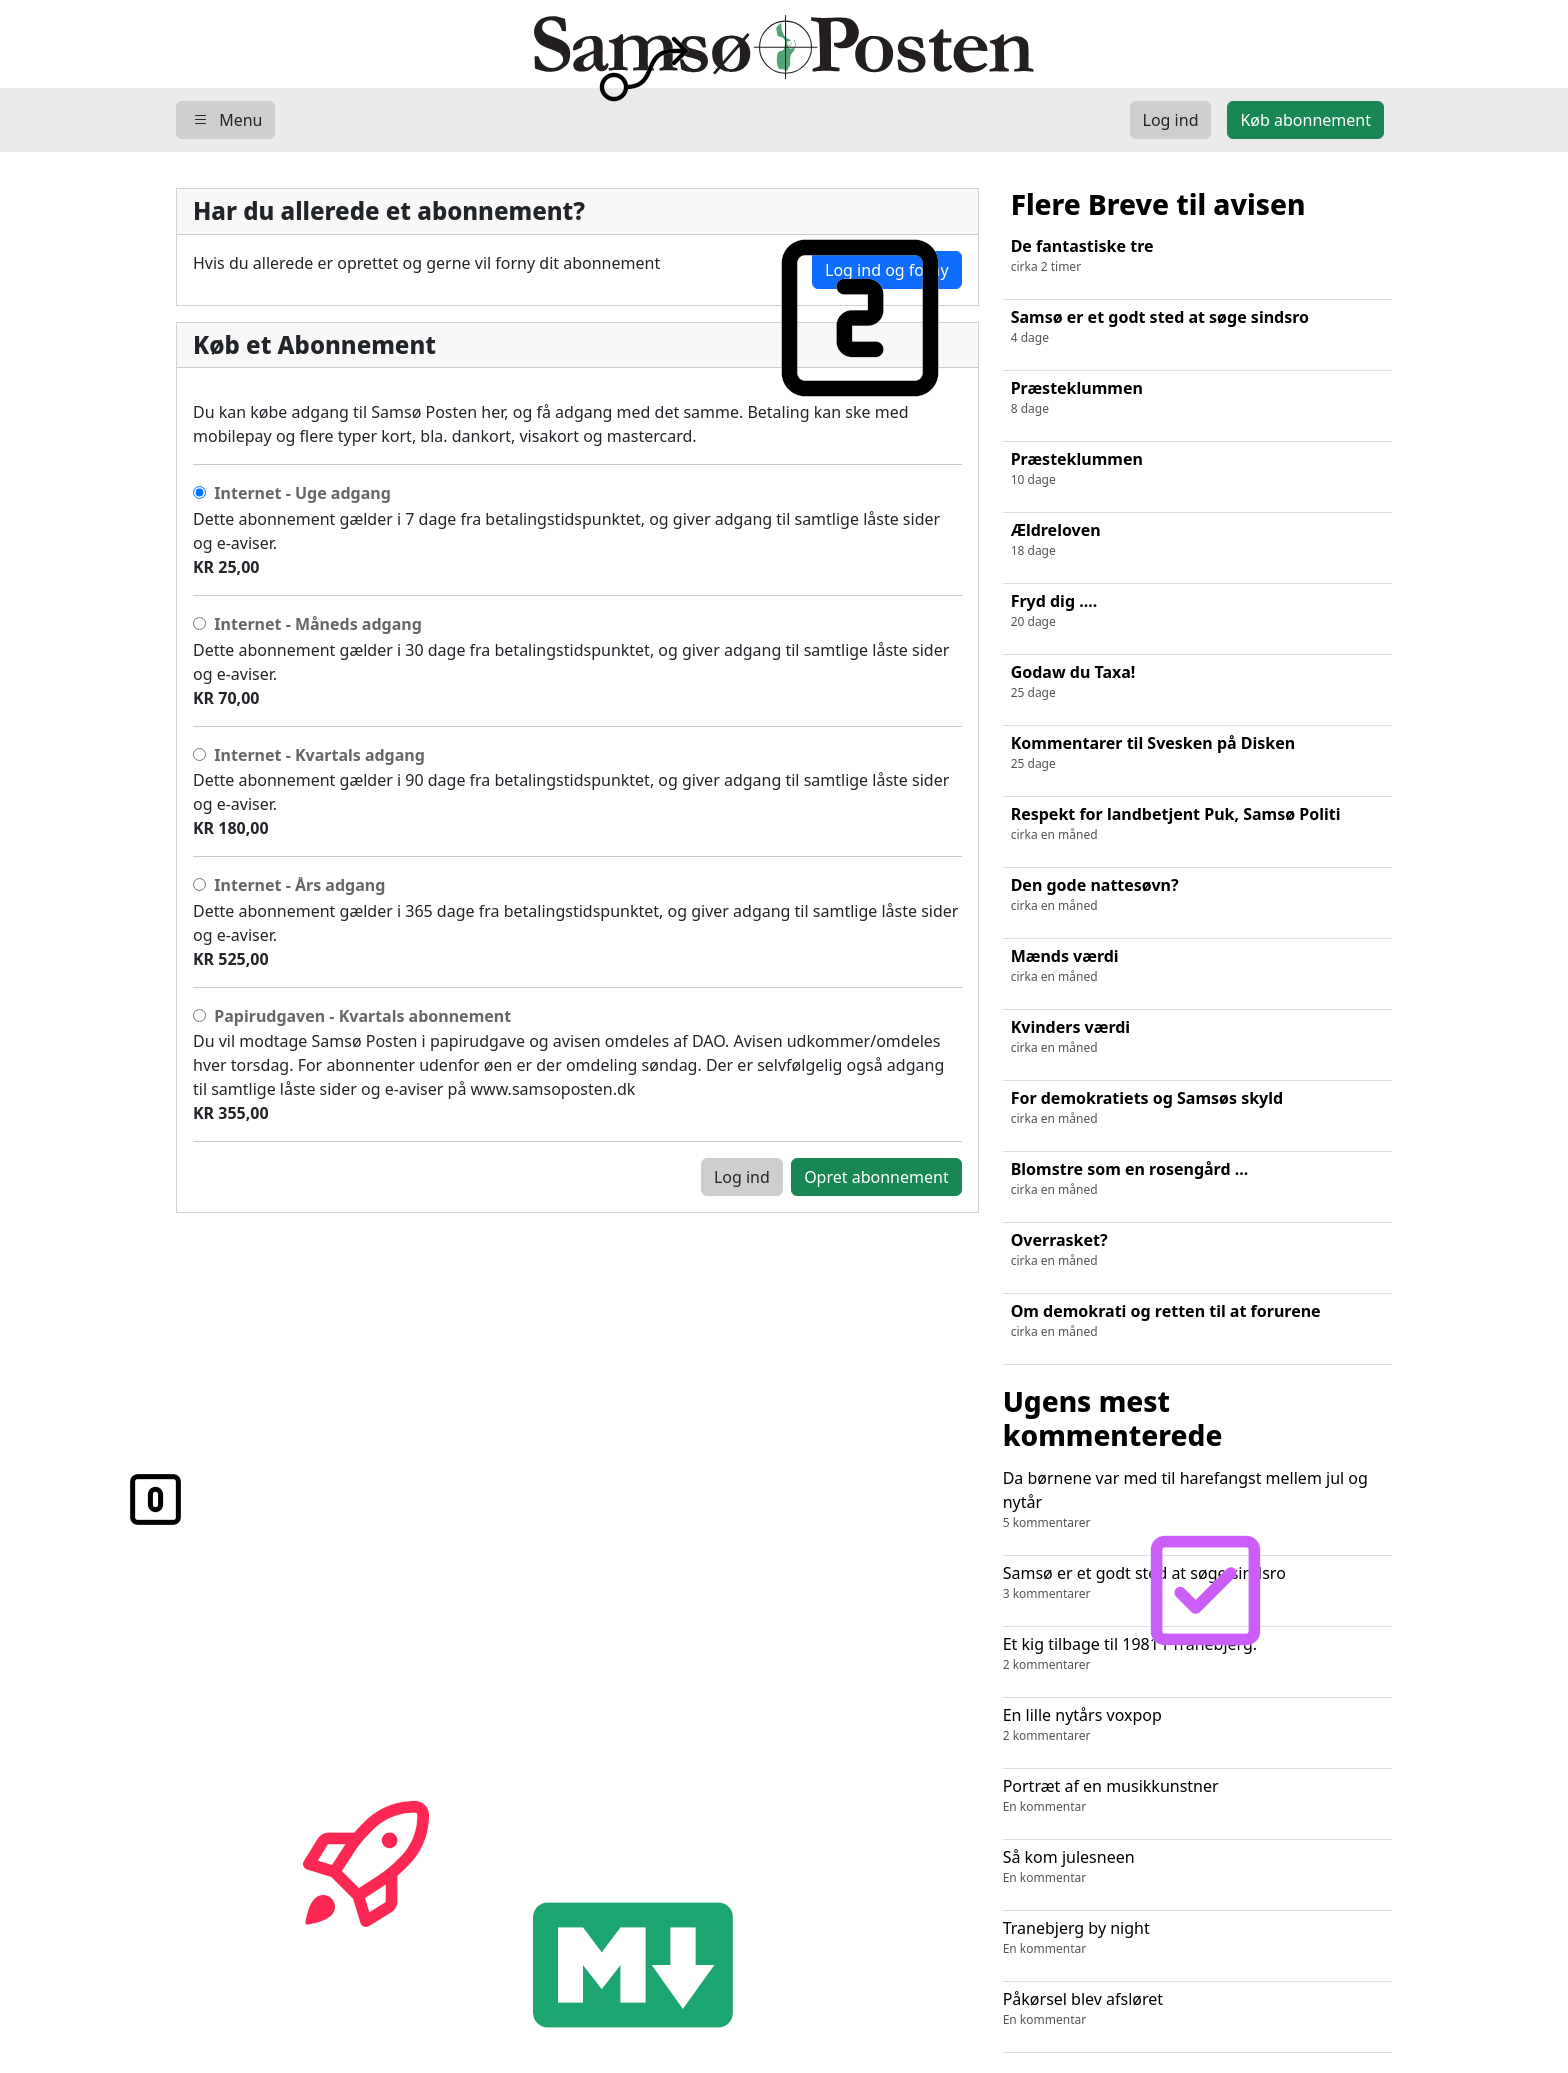  What do you see at coordinates (644, 69) in the screenshot?
I see `indicates a workflow or process flow direction` at bounding box center [644, 69].